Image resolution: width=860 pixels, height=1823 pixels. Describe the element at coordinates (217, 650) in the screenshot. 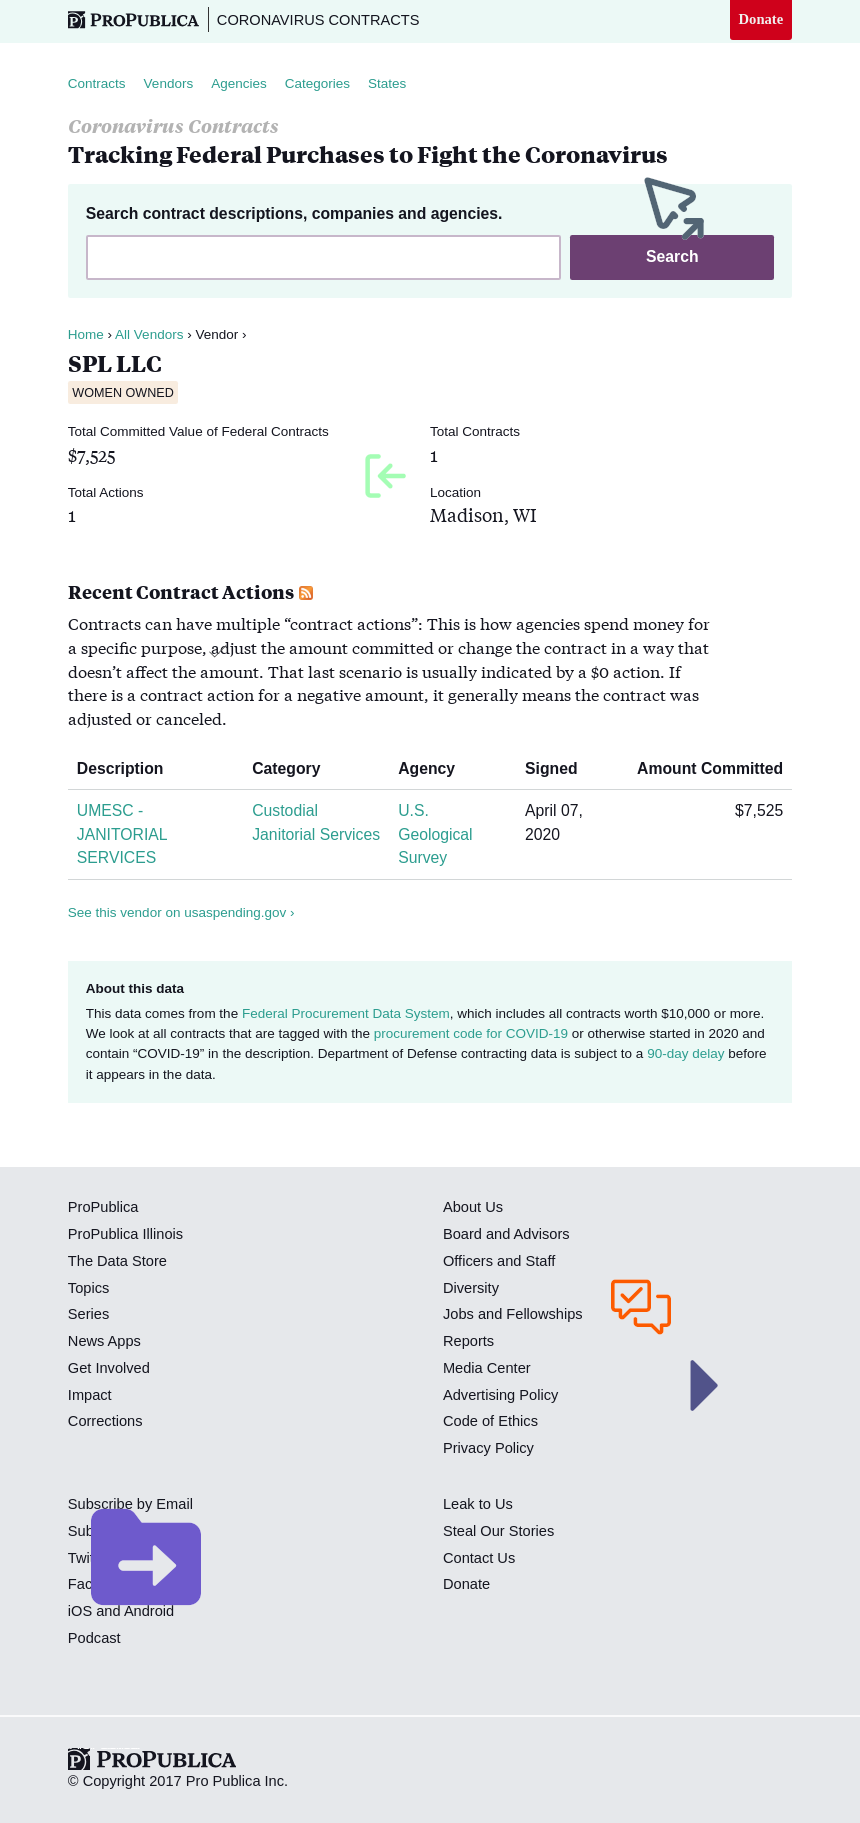

I see `confirm or submit an action` at that location.